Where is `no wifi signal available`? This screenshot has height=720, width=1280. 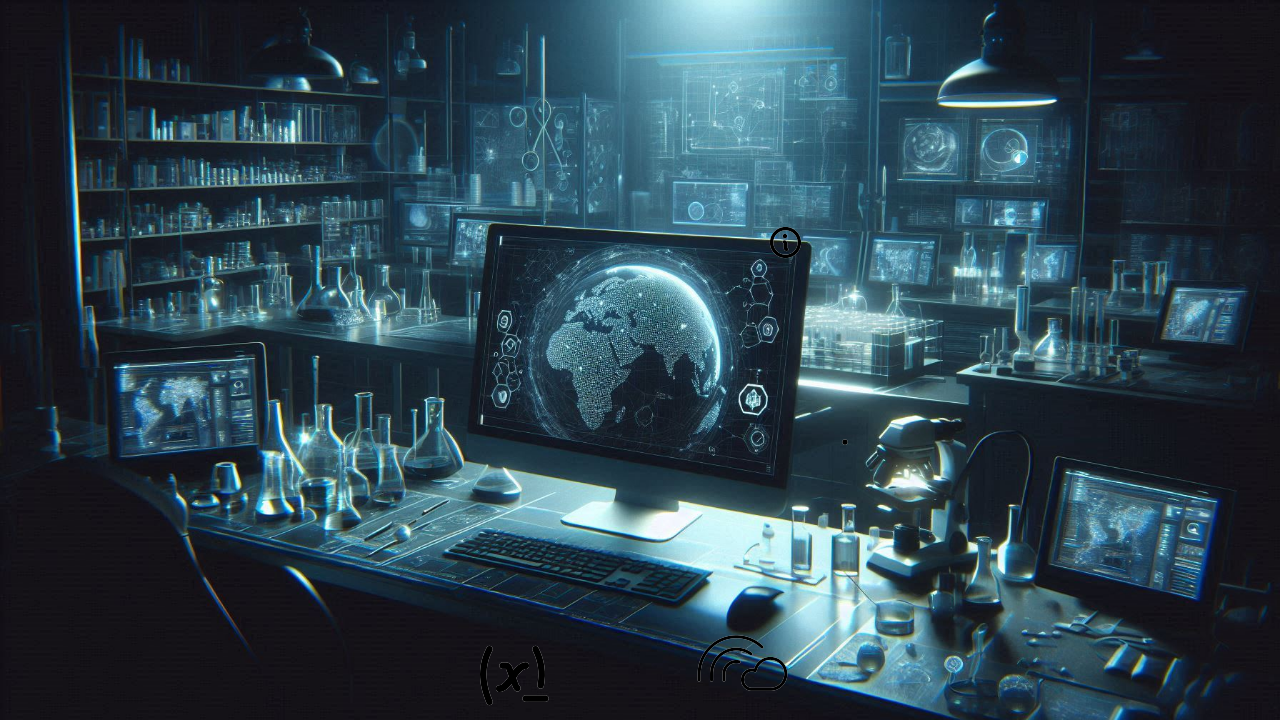 no wifi signal available is located at coordinates (845, 416).